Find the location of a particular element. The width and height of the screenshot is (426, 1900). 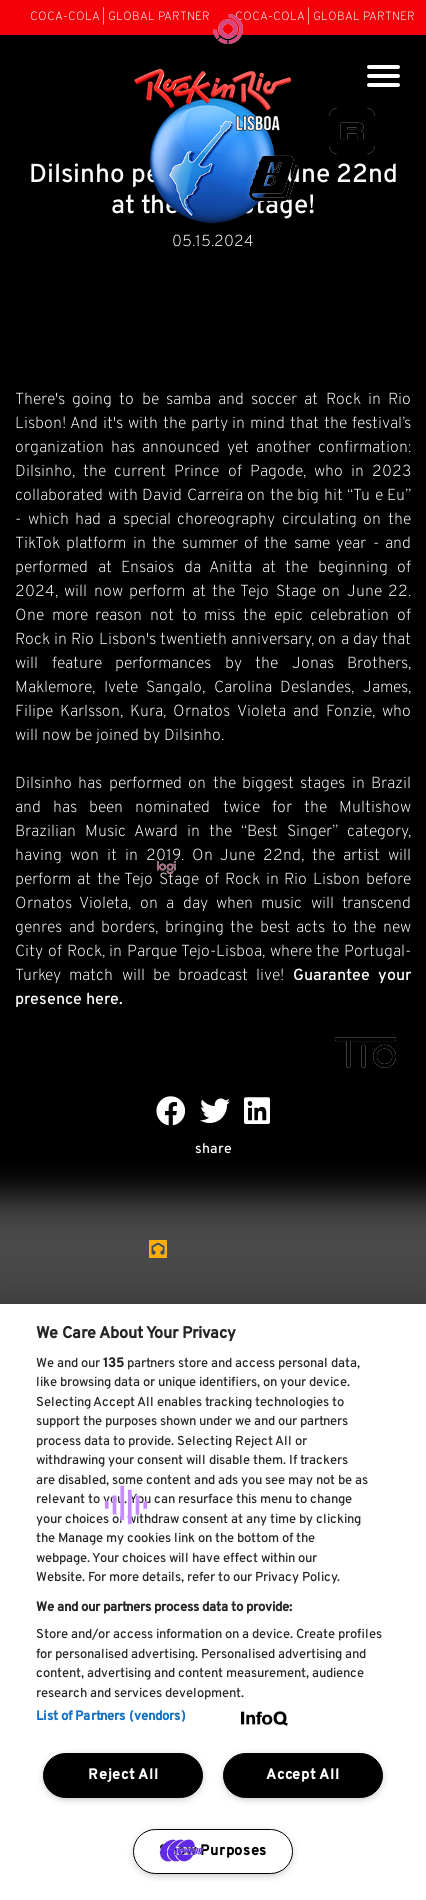

turborepo logo - a build system for JavaScript and TypeScript codebases is located at coordinates (228, 29).